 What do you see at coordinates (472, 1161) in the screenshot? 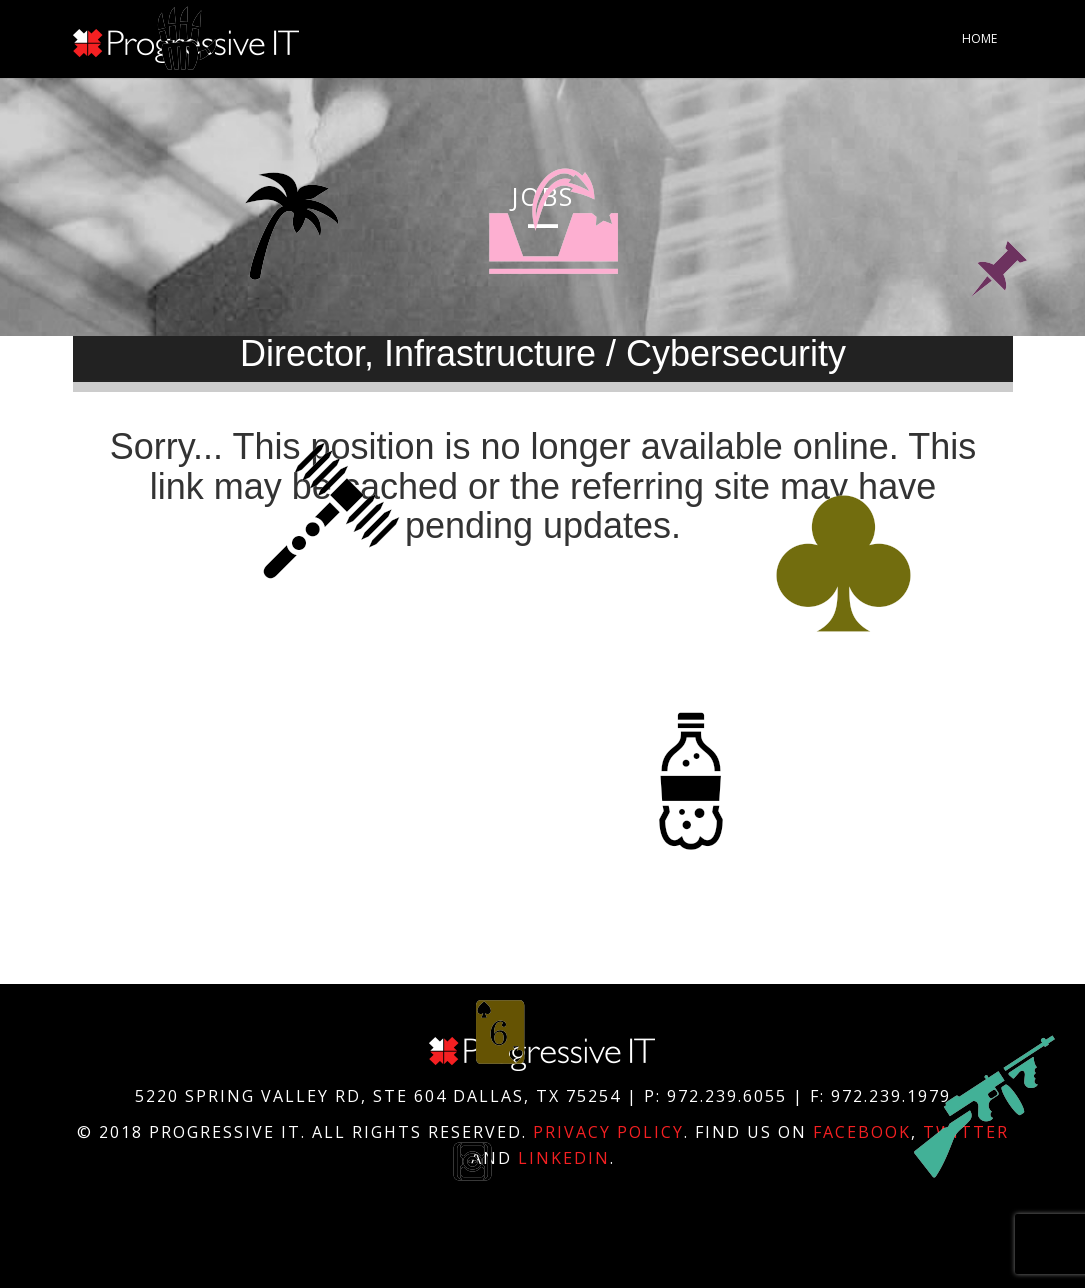
I see `abstract game piece or token indicator` at bounding box center [472, 1161].